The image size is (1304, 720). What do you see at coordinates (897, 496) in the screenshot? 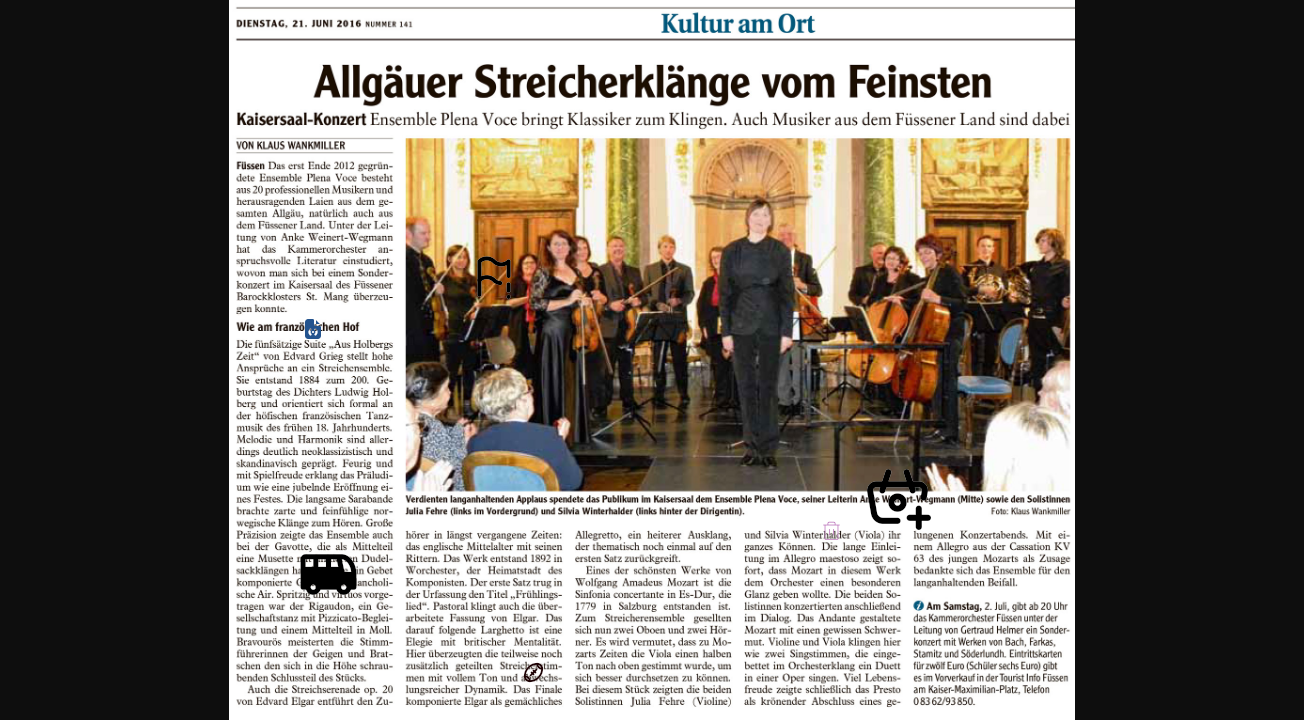
I see `add item to shopping basket` at bounding box center [897, 496].